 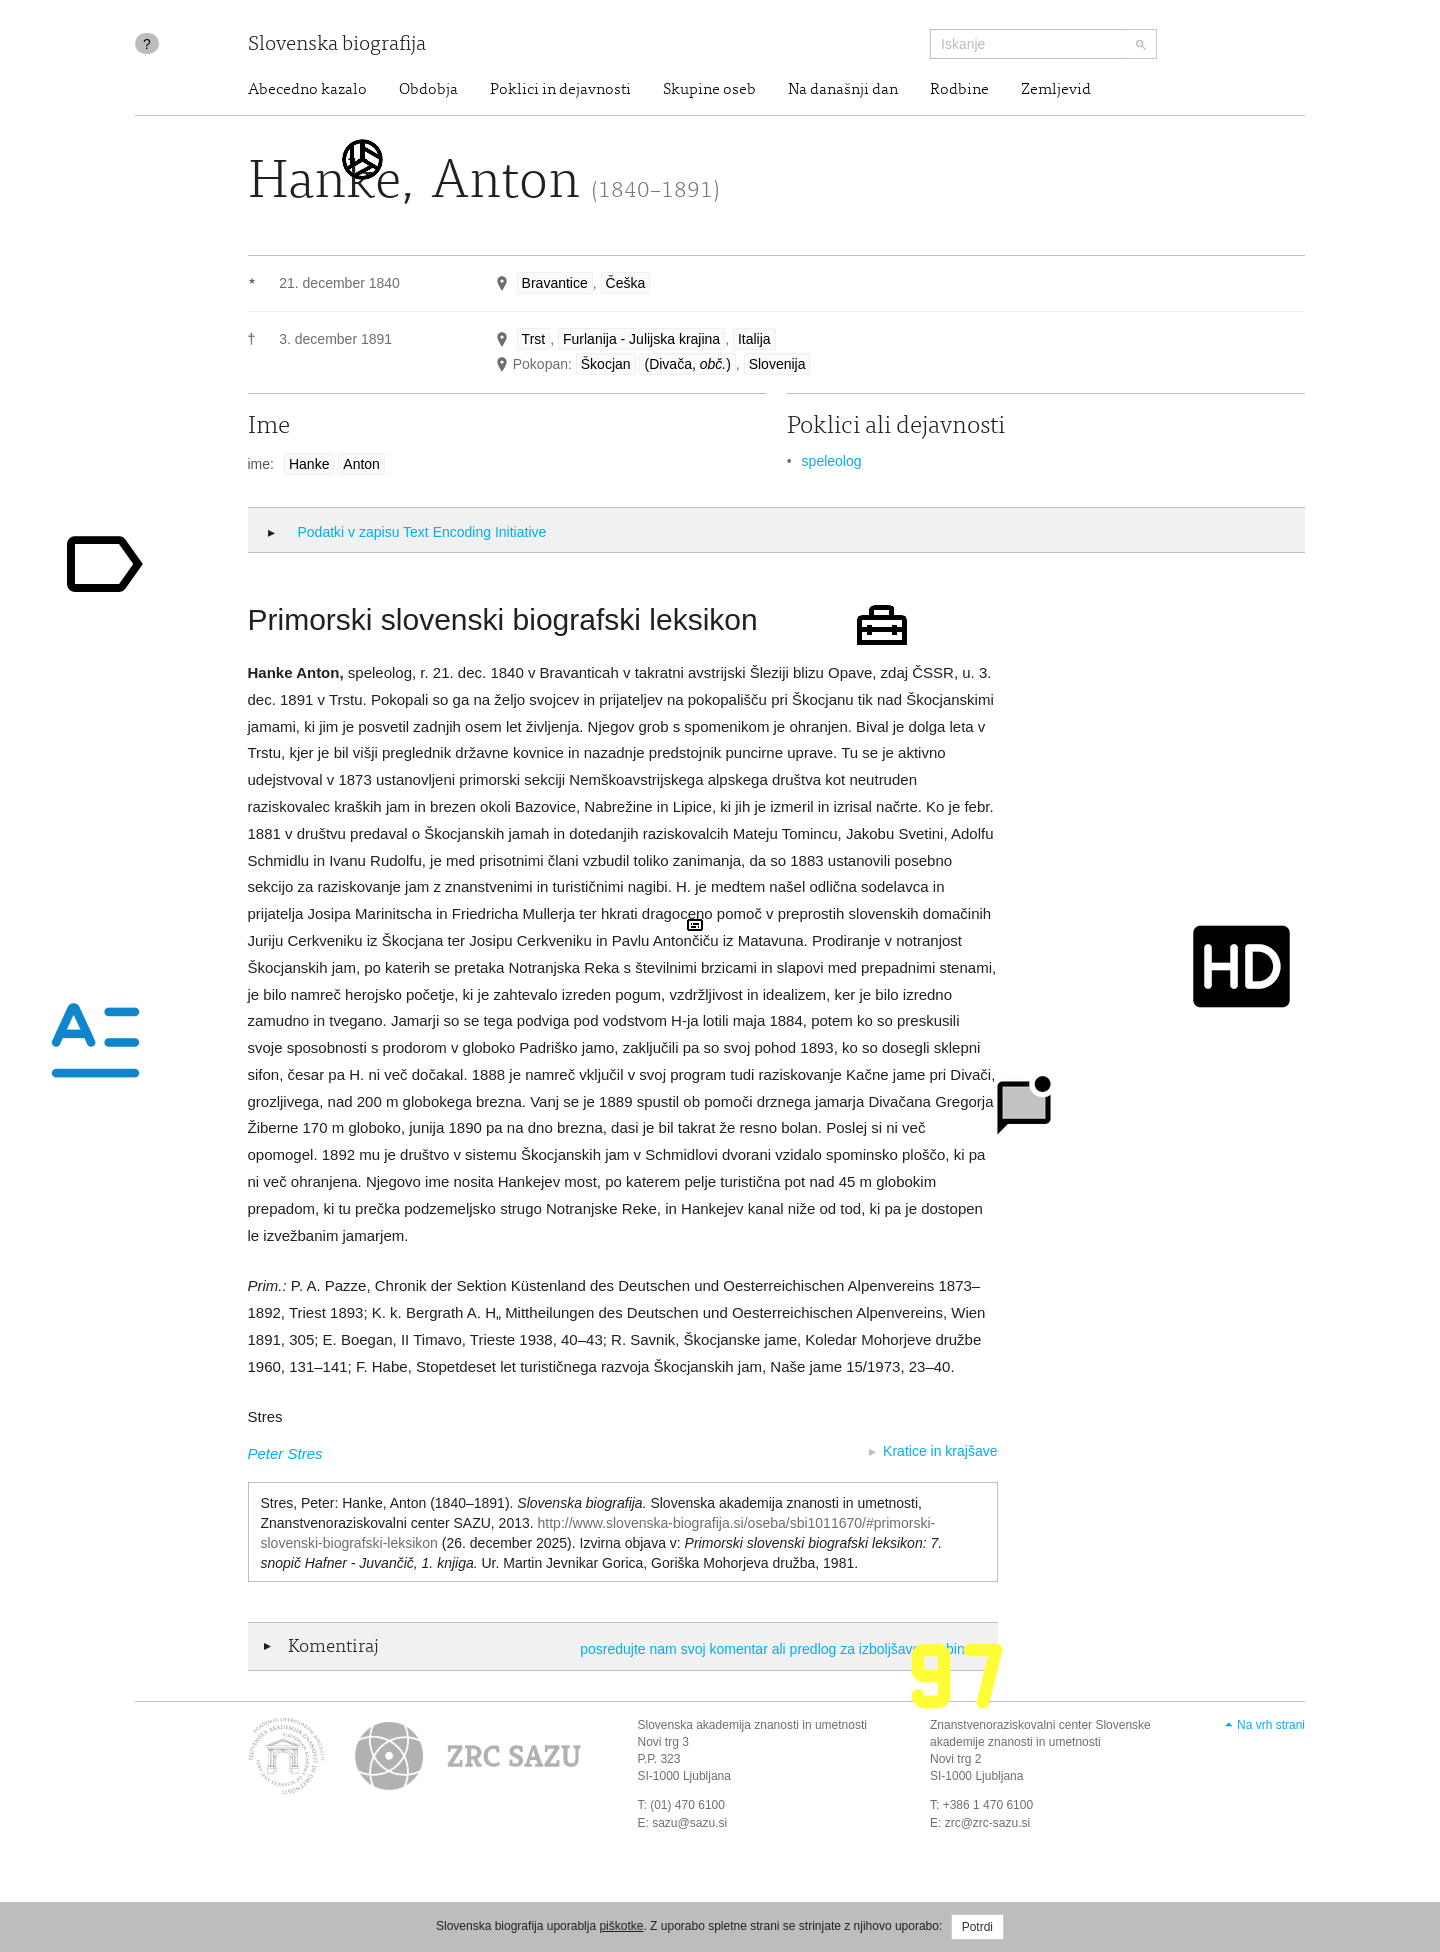 What do you see at coordinates (695, 925) in the screenshot?
I see `enable subtitles or closed captions` at bounding box center [695, 925].